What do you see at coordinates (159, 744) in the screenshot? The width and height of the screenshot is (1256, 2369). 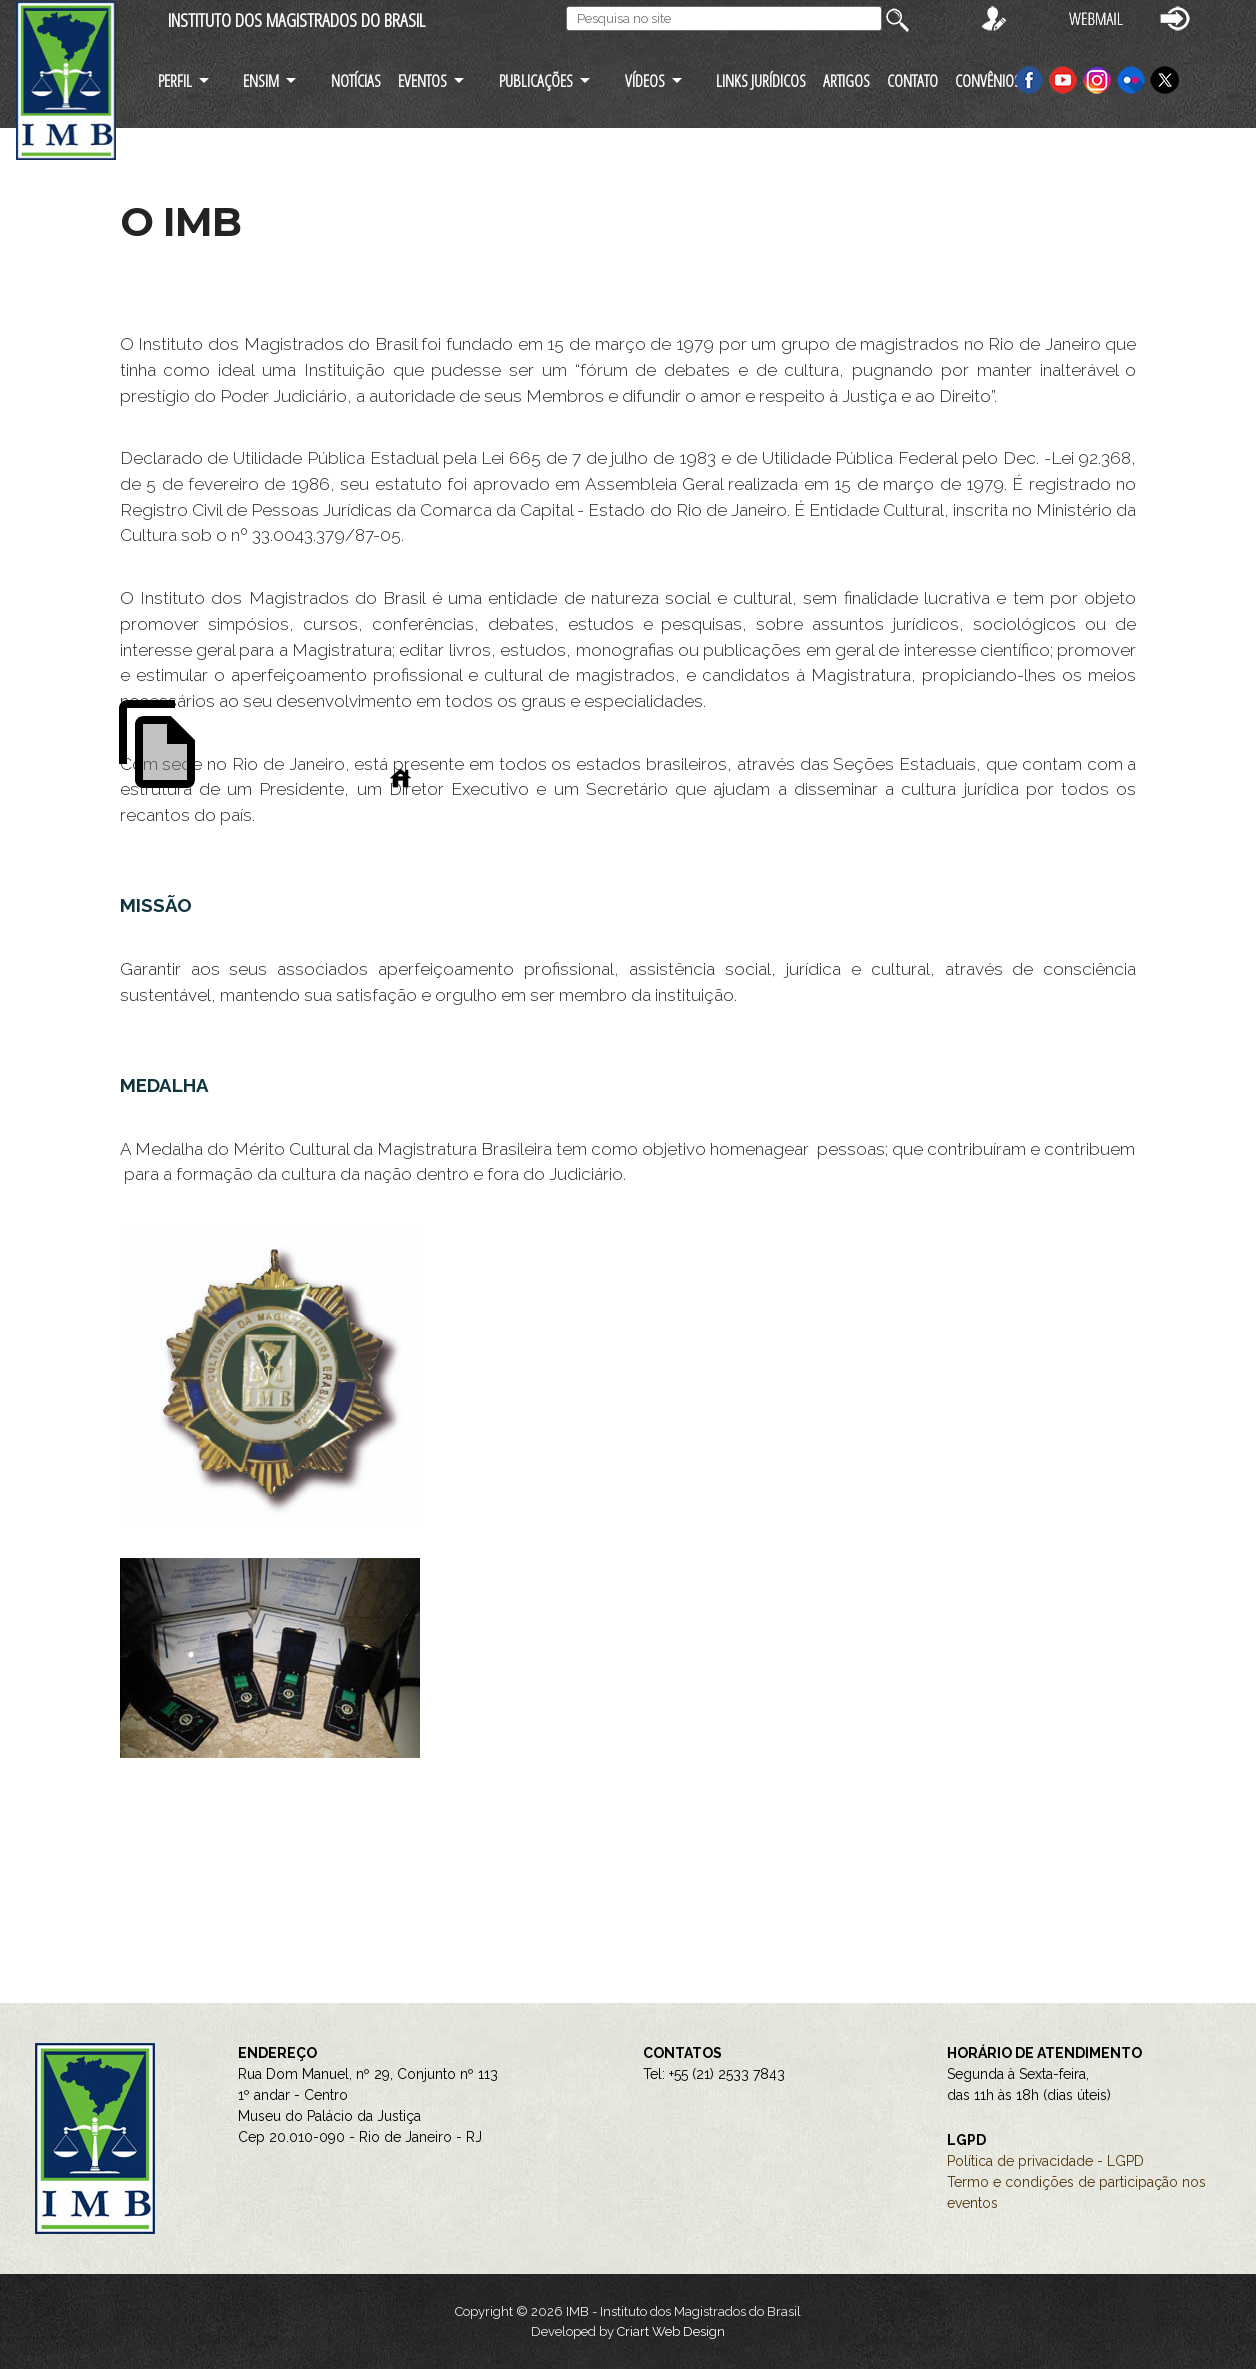 I see `copy file to clipboard` at bounding box center [159, 744].